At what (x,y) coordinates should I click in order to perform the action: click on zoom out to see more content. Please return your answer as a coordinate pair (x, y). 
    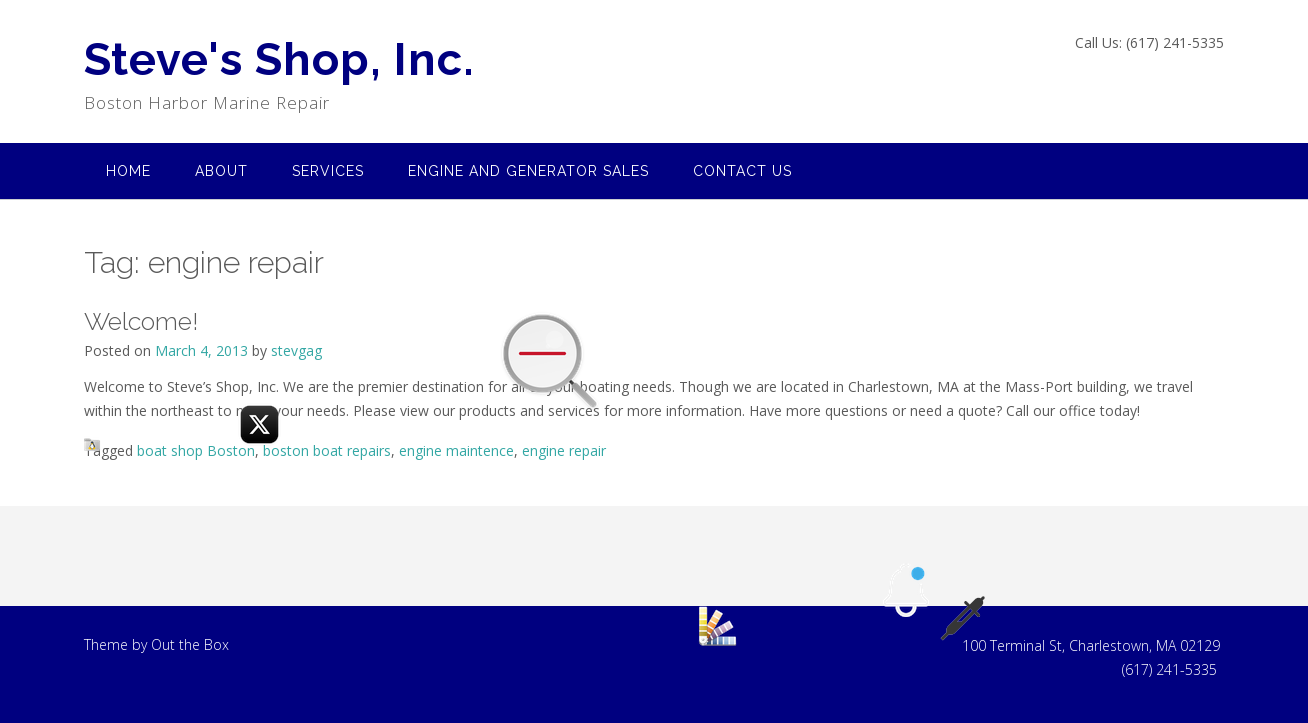
    Looking at the image, I should click on (549, 360).